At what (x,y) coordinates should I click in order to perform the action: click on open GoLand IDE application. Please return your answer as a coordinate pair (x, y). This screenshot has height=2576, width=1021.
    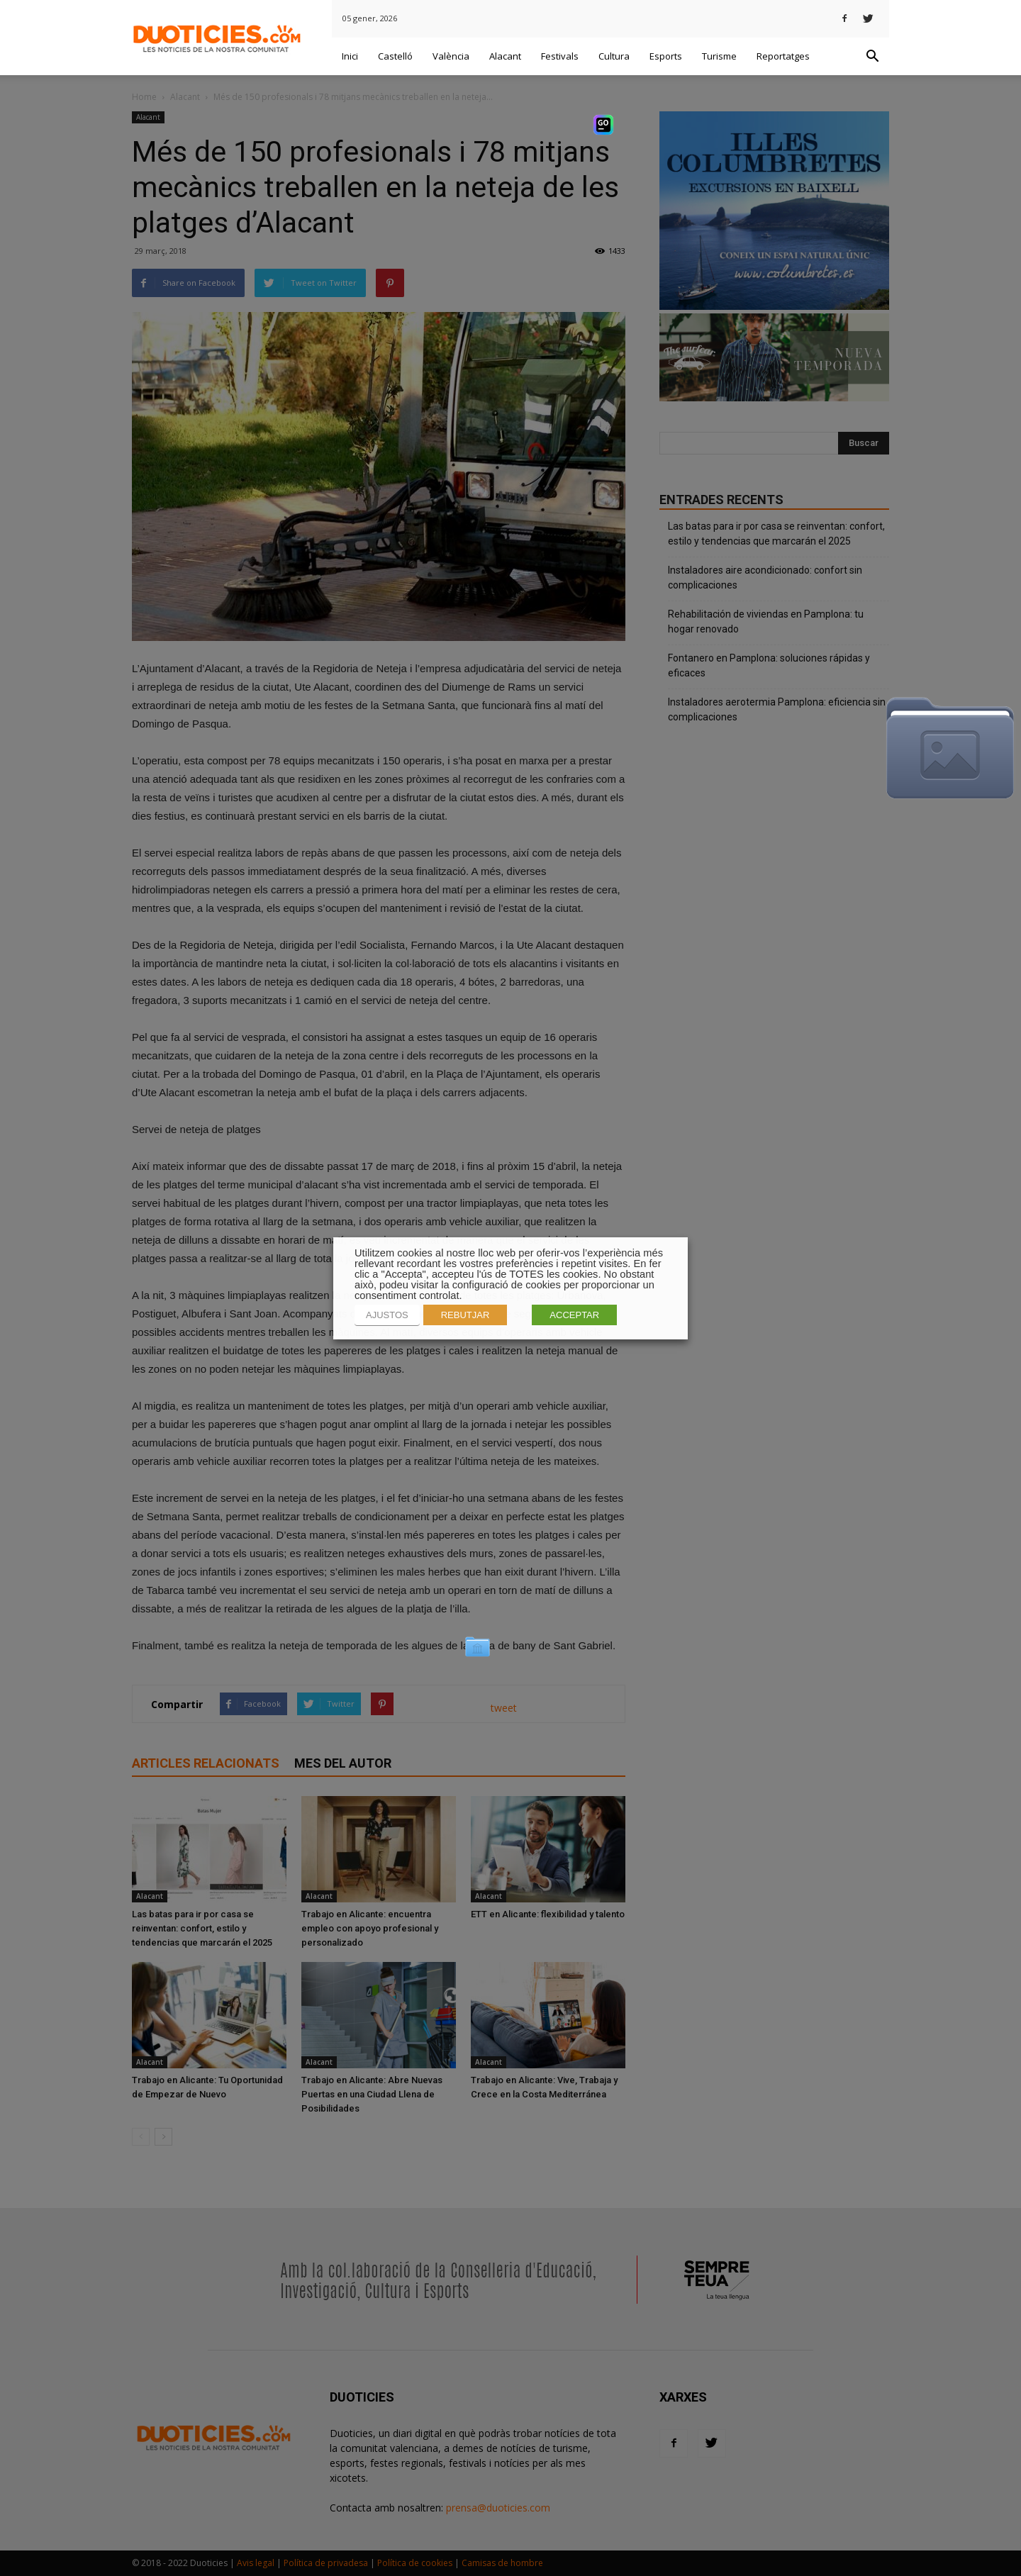
    Looking at the image, I should click on (603, 125).